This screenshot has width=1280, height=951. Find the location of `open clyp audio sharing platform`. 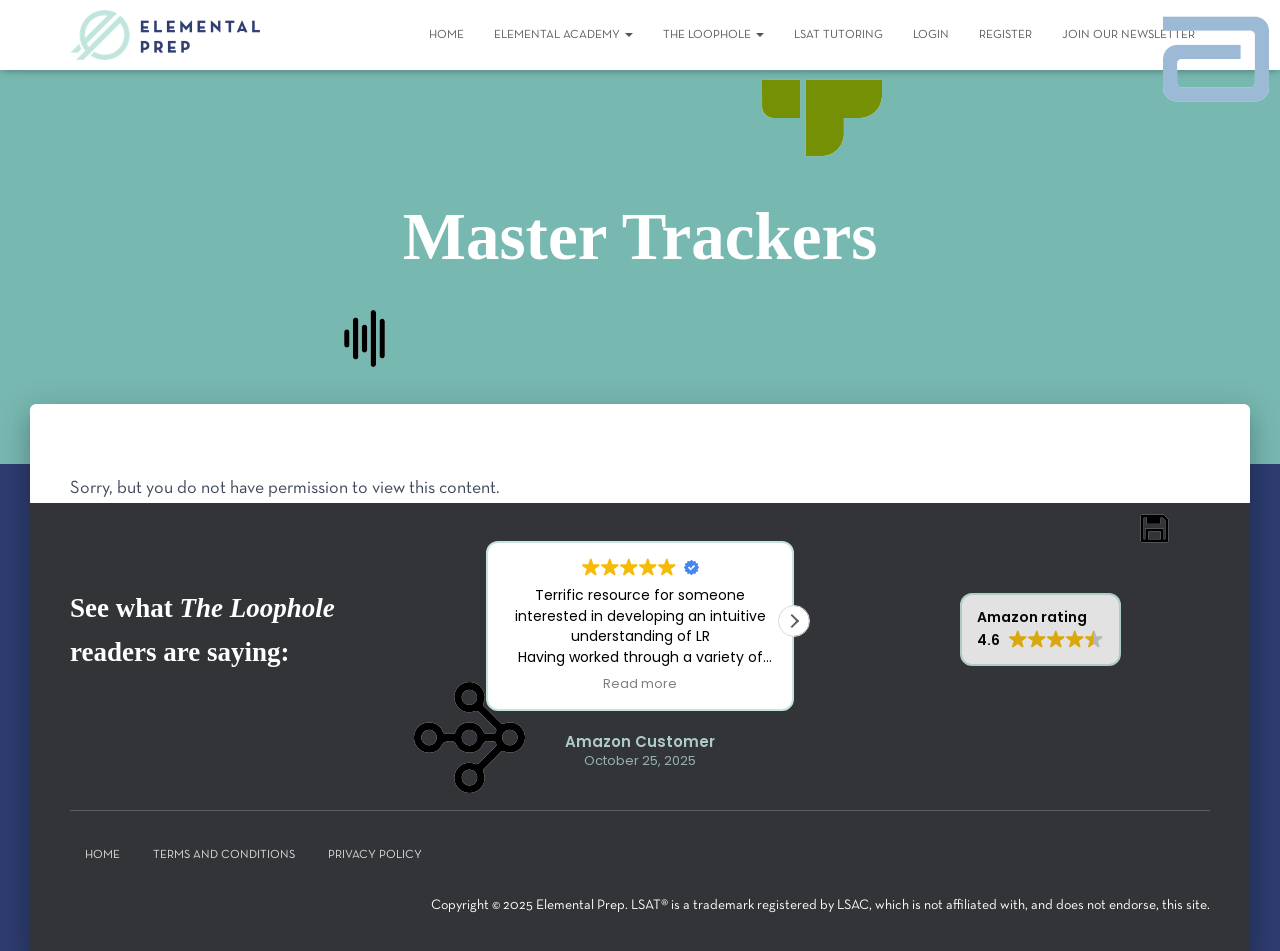

open clyp audio sharing platform is located at coordinates (364, 338).